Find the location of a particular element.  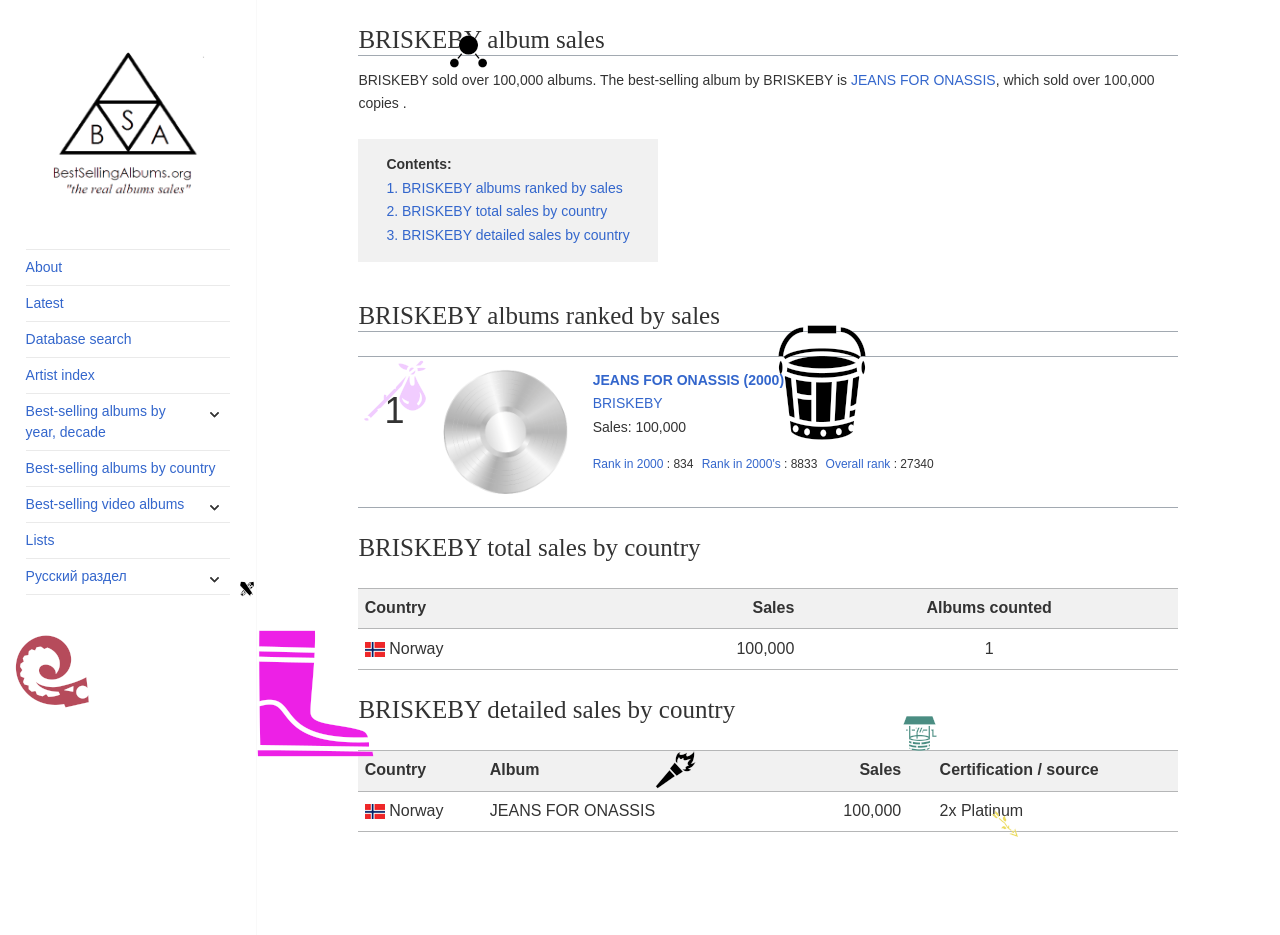

toggle flashlight or torch mode is located at coordinates (675, 768).